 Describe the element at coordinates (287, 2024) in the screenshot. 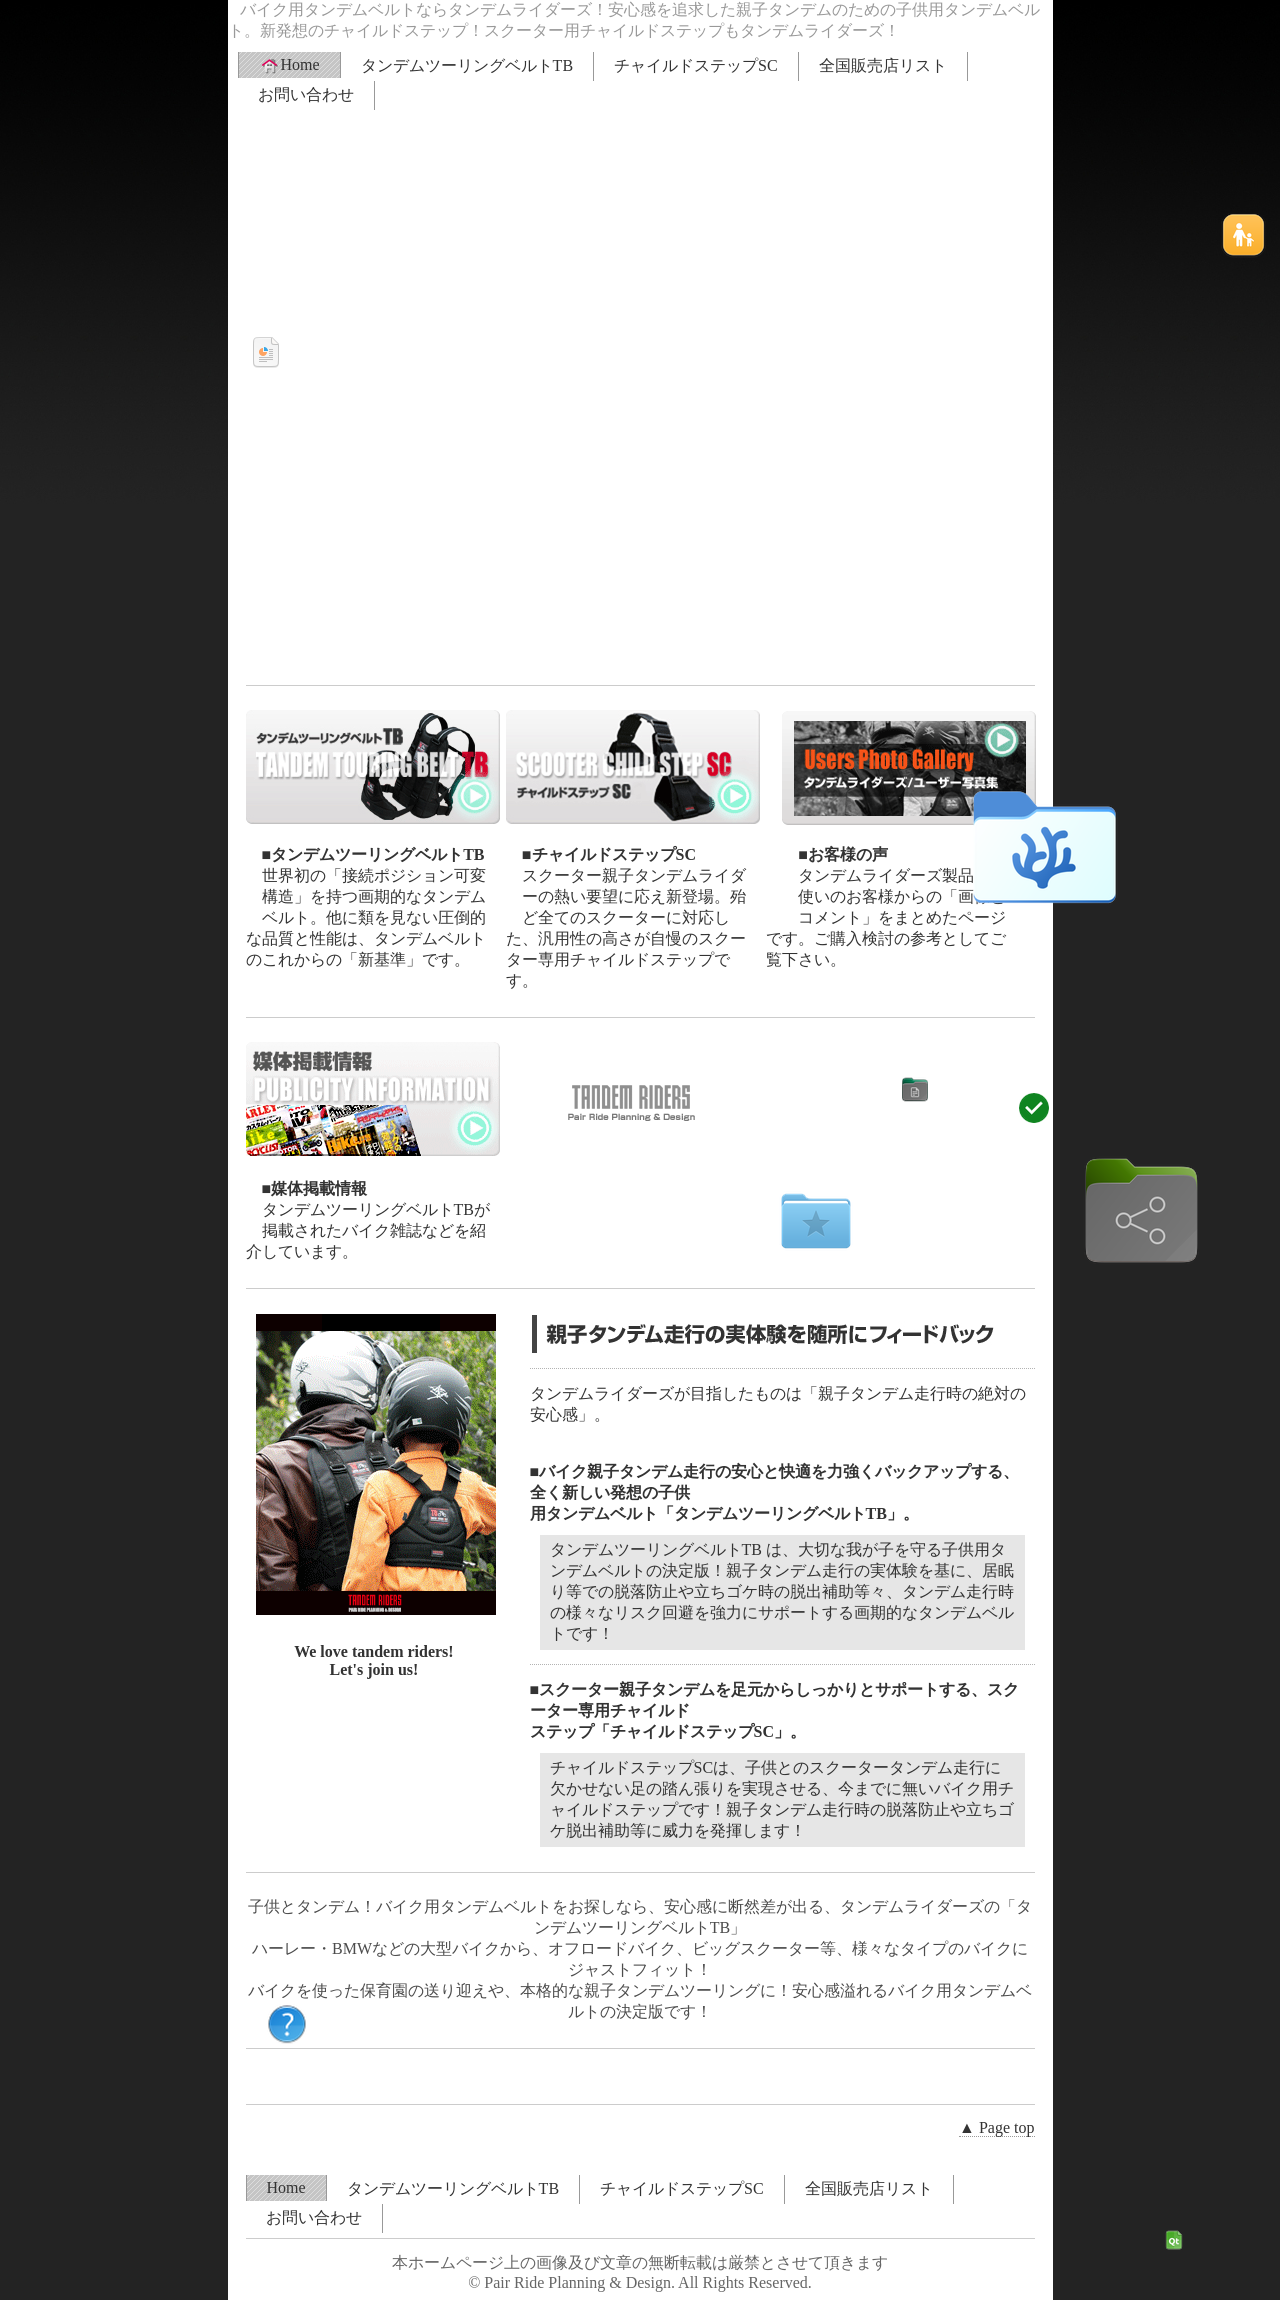

I see `access help or frequently asked questions` at that location.